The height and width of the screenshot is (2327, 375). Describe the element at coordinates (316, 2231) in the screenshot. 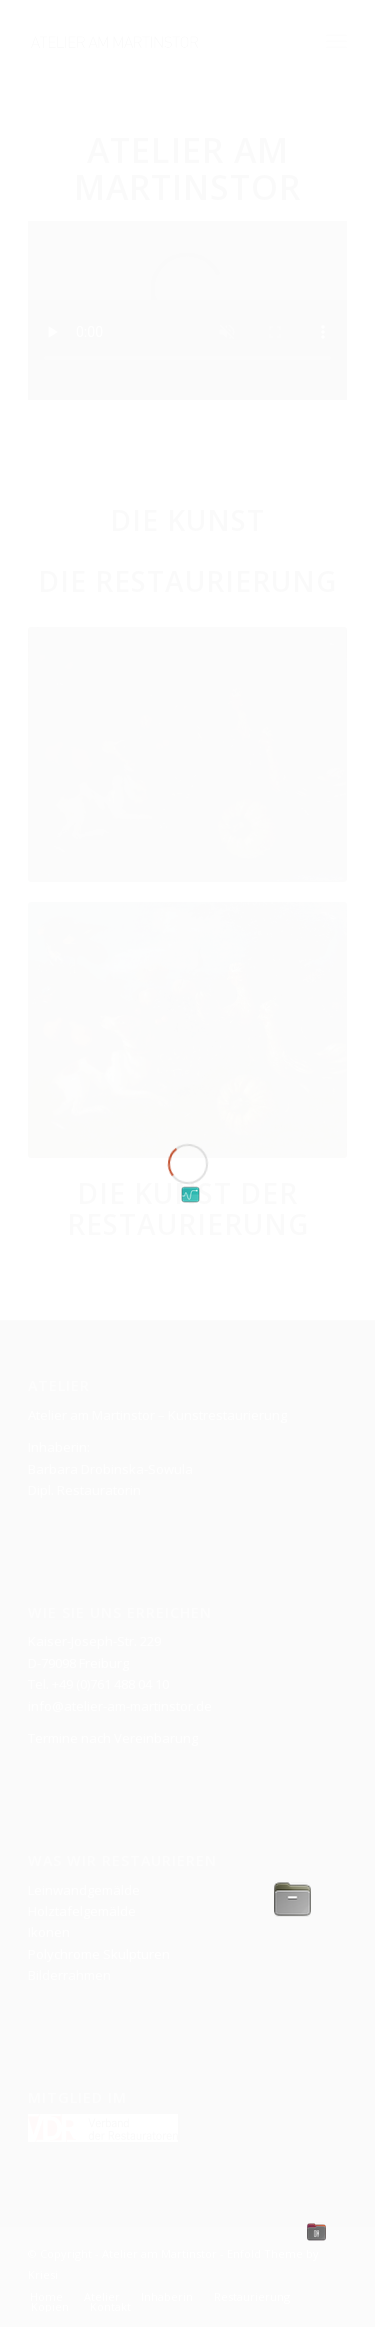

I see `access your templates folder` at that location.